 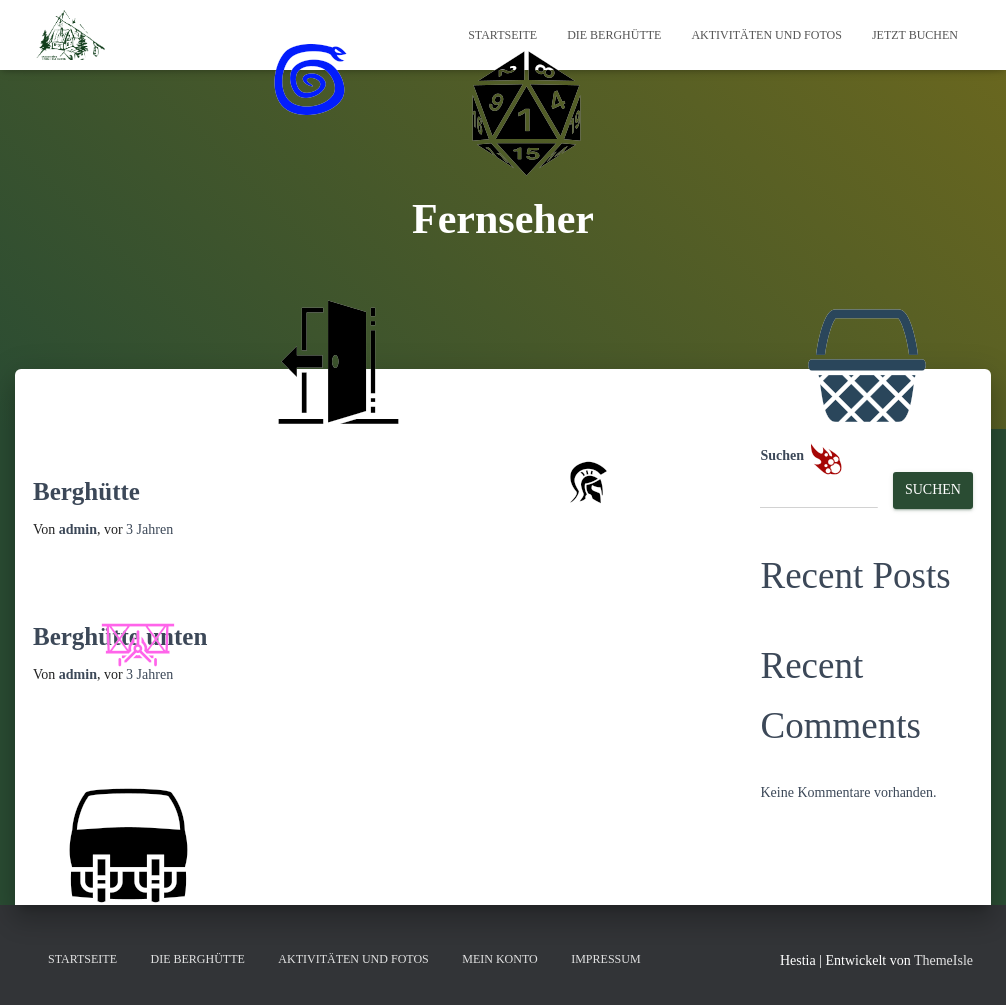 What do you see at coordinates (338, 361) in the screenshot?
I see `enter a room or building` at bounding box center [338, 361].